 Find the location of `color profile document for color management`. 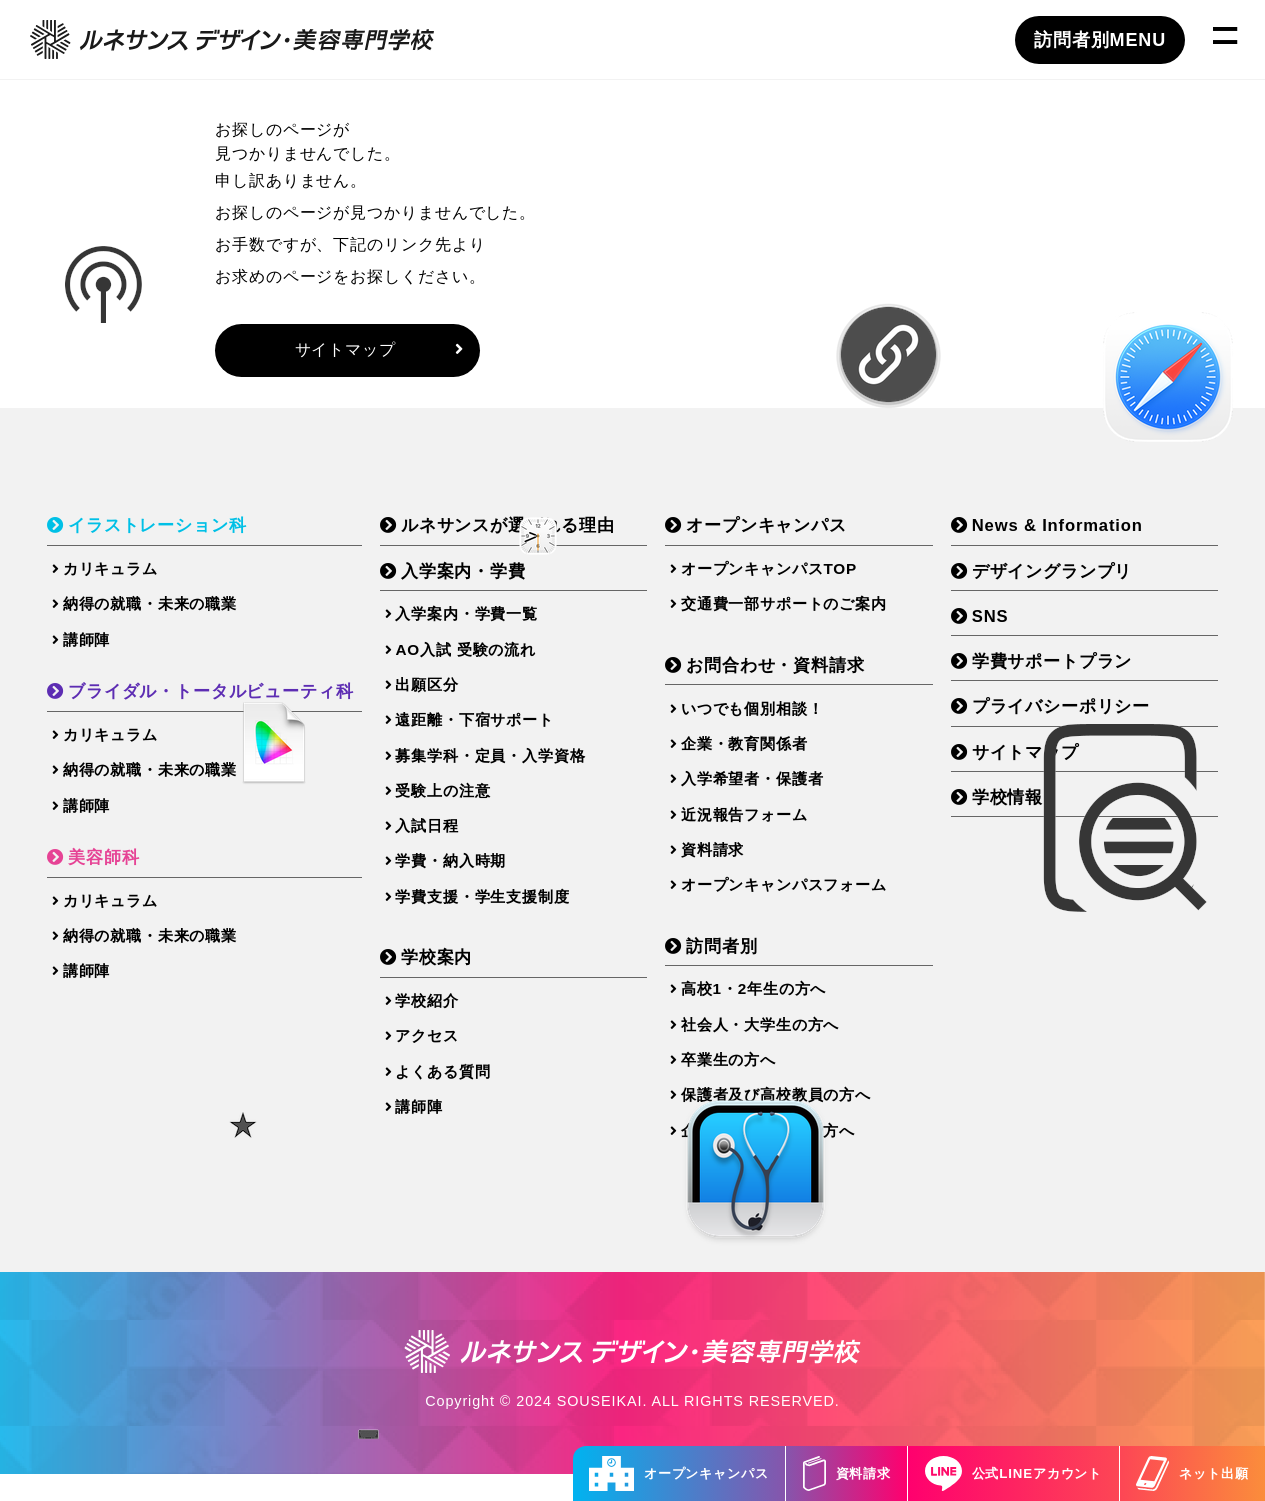

color profile document for color management is located at coordinates (274, 744).